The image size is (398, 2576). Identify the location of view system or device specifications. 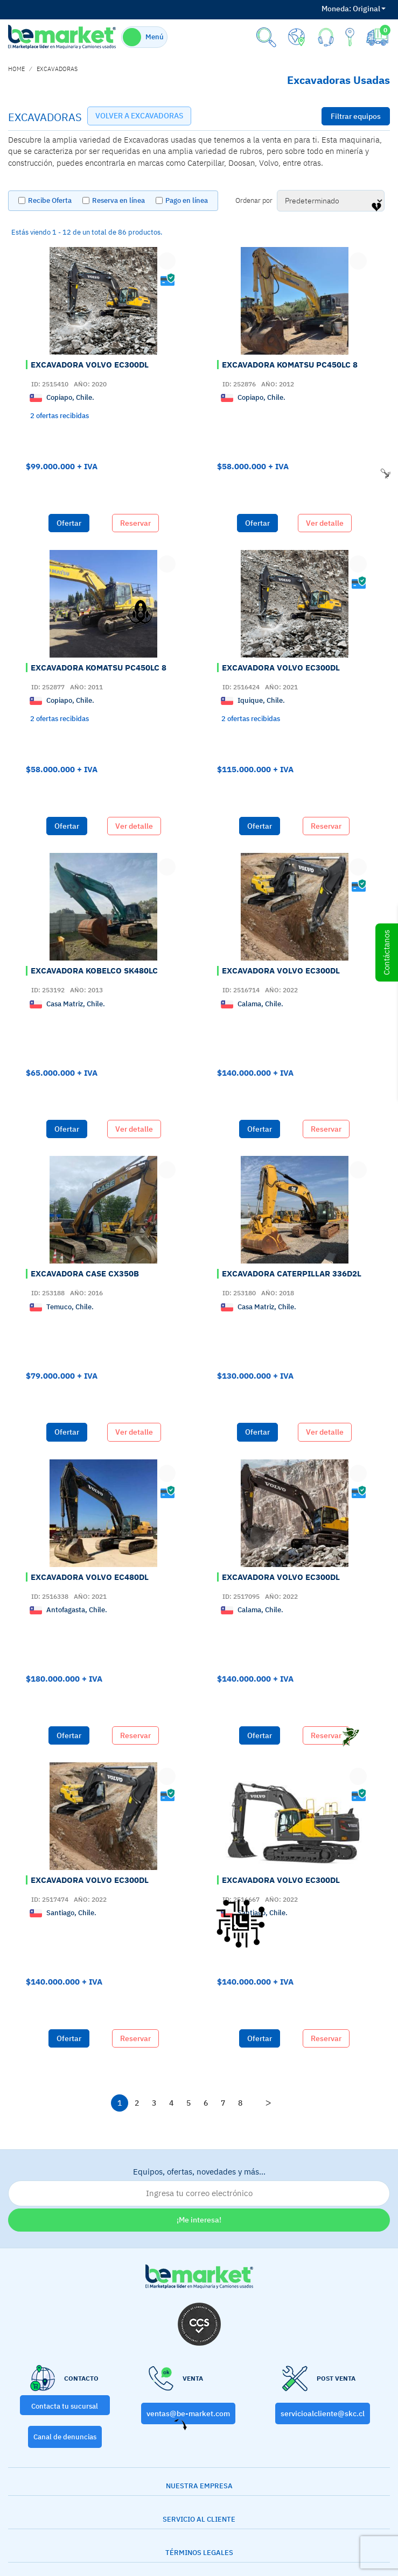
(240, 1923).